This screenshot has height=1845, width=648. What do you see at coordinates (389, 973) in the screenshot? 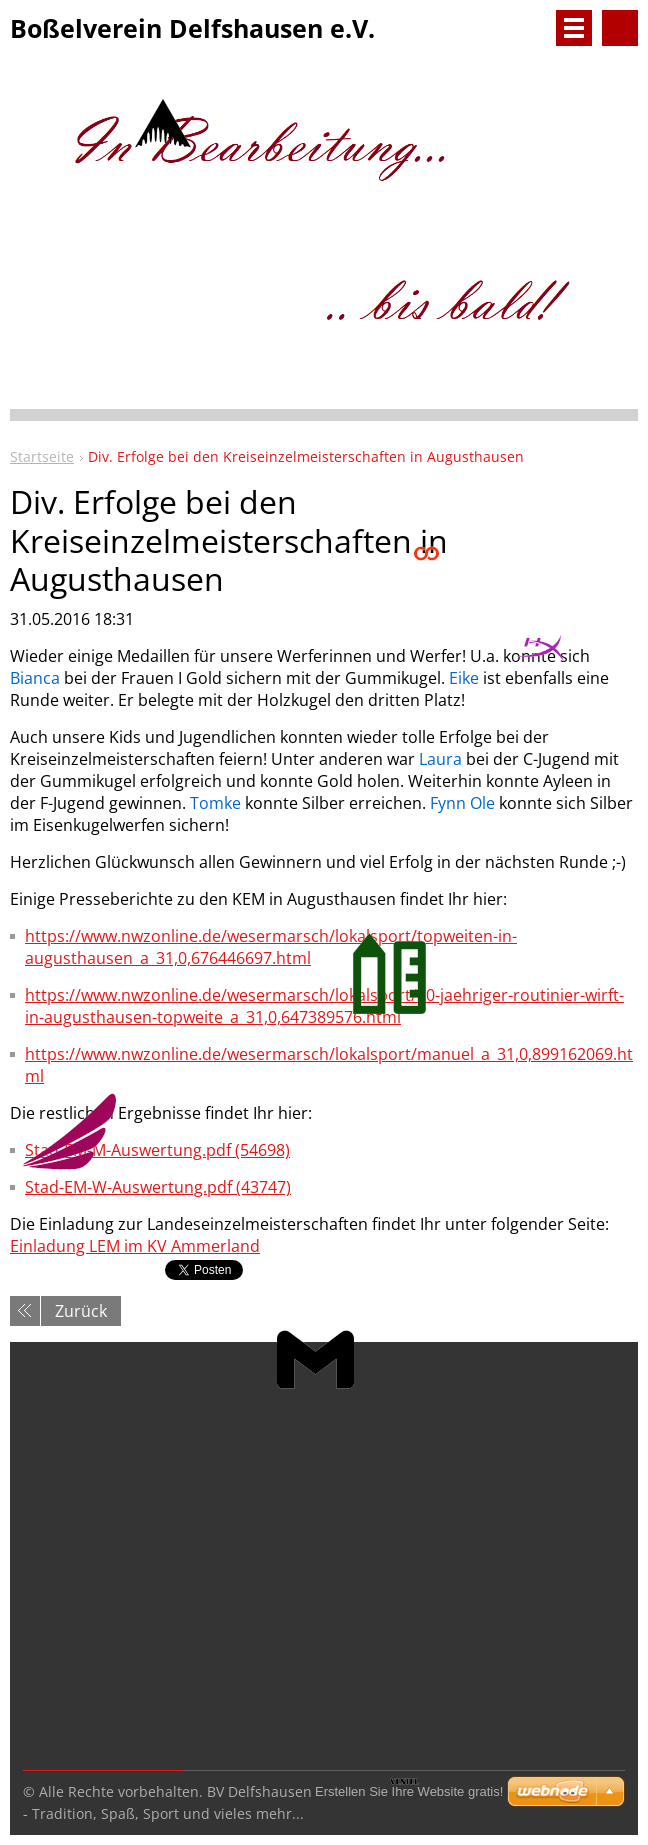
I see `access design tools` at bounding box center [389, 973].